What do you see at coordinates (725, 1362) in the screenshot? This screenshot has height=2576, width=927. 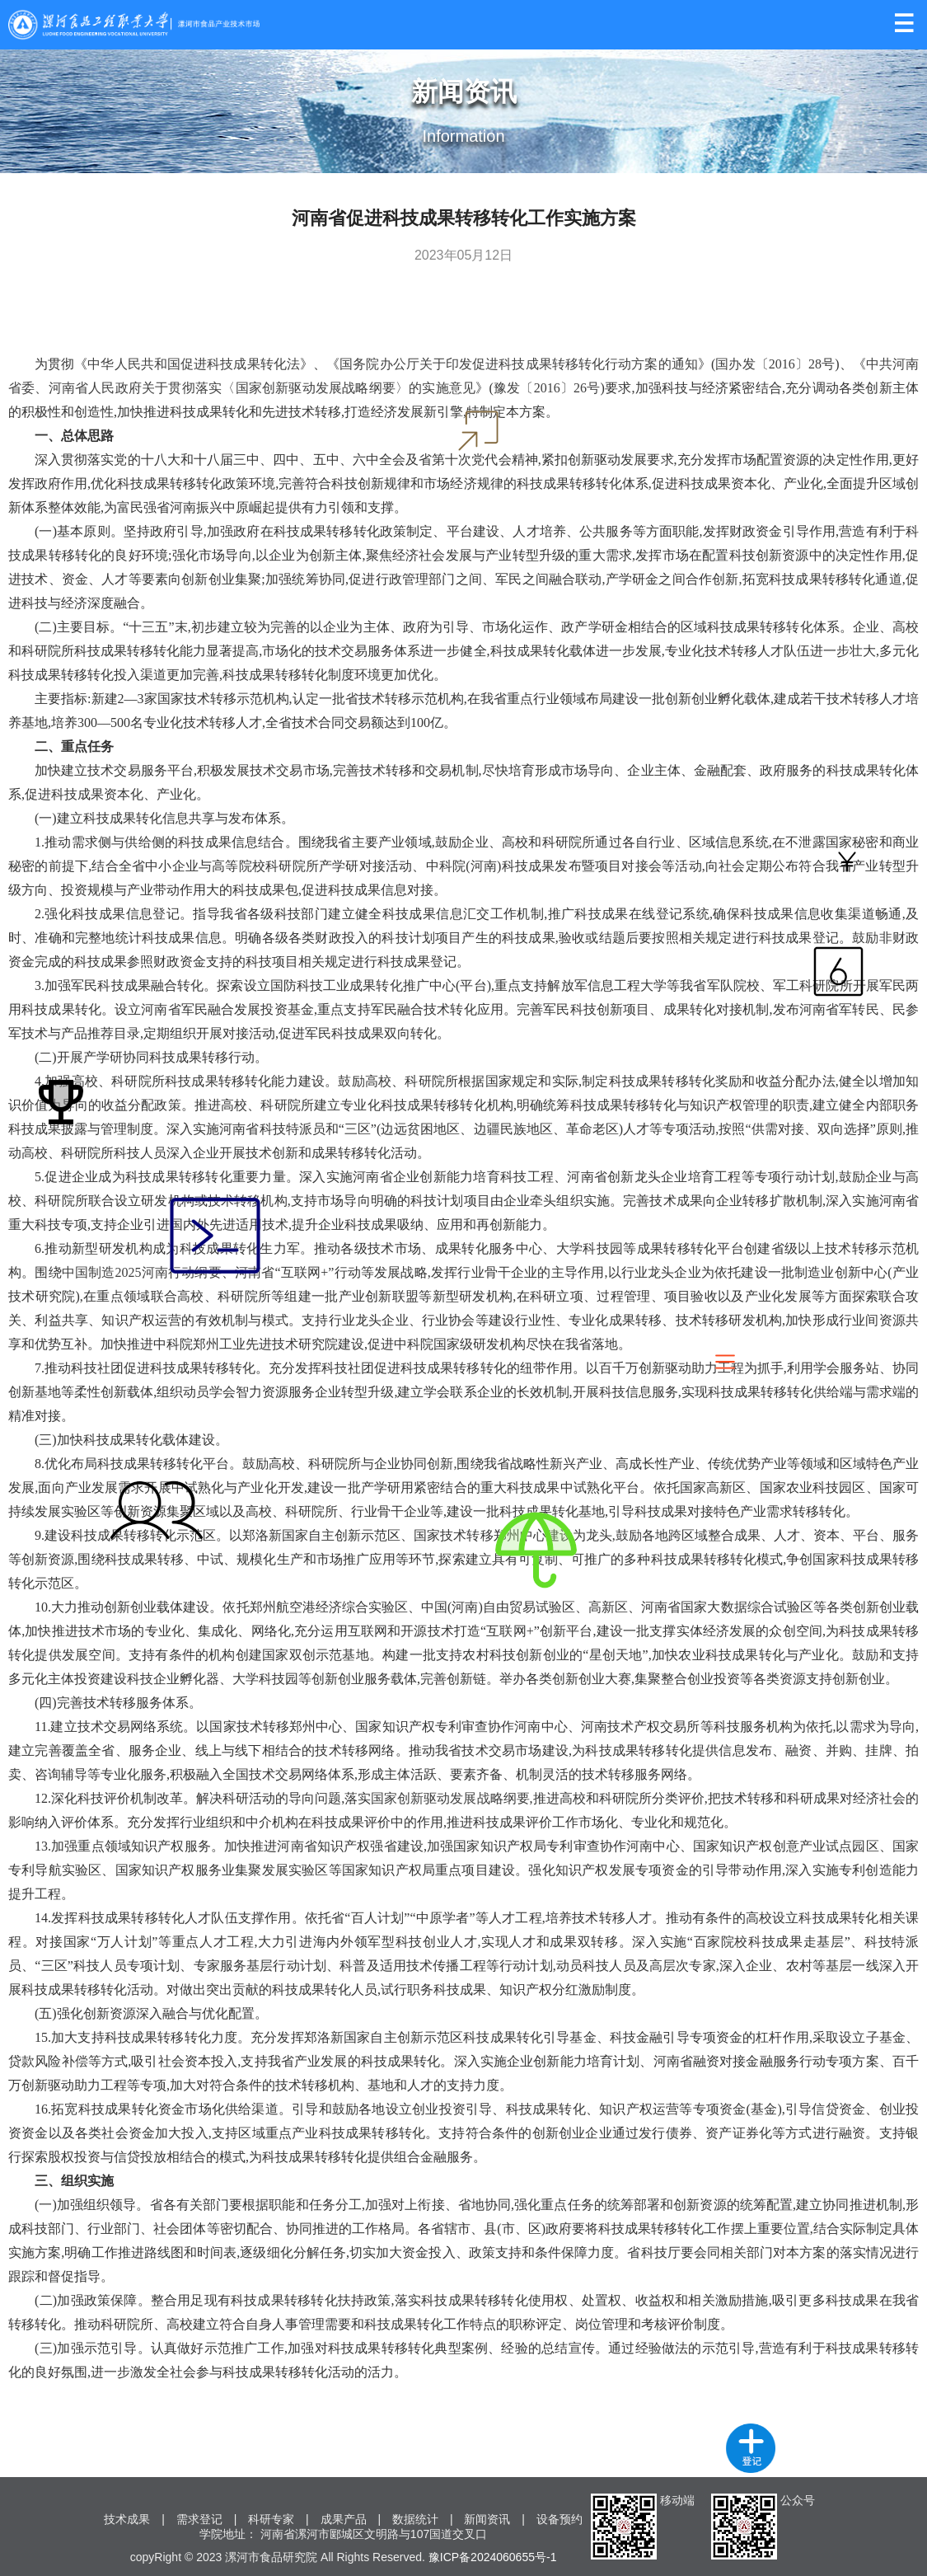 I see `open text channel or messaging` at bounding box center [725, 1362].